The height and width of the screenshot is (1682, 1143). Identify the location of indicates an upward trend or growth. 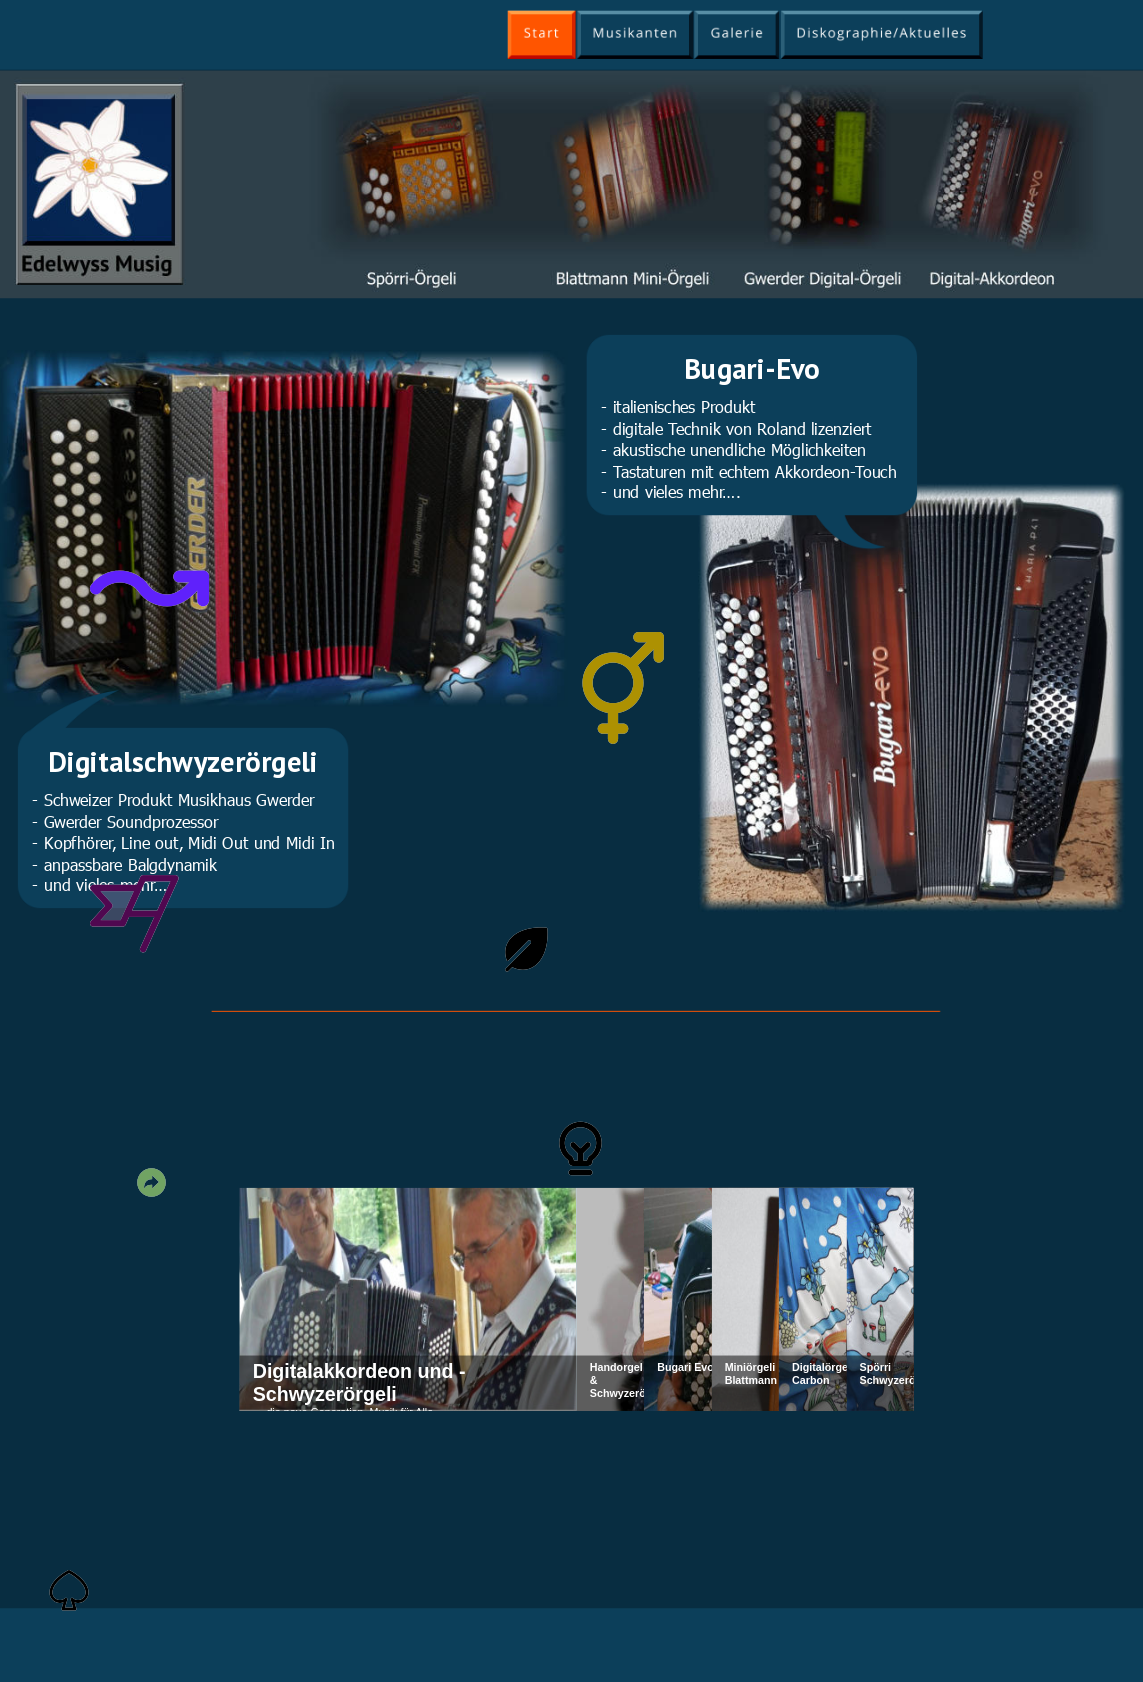
(149, 588).